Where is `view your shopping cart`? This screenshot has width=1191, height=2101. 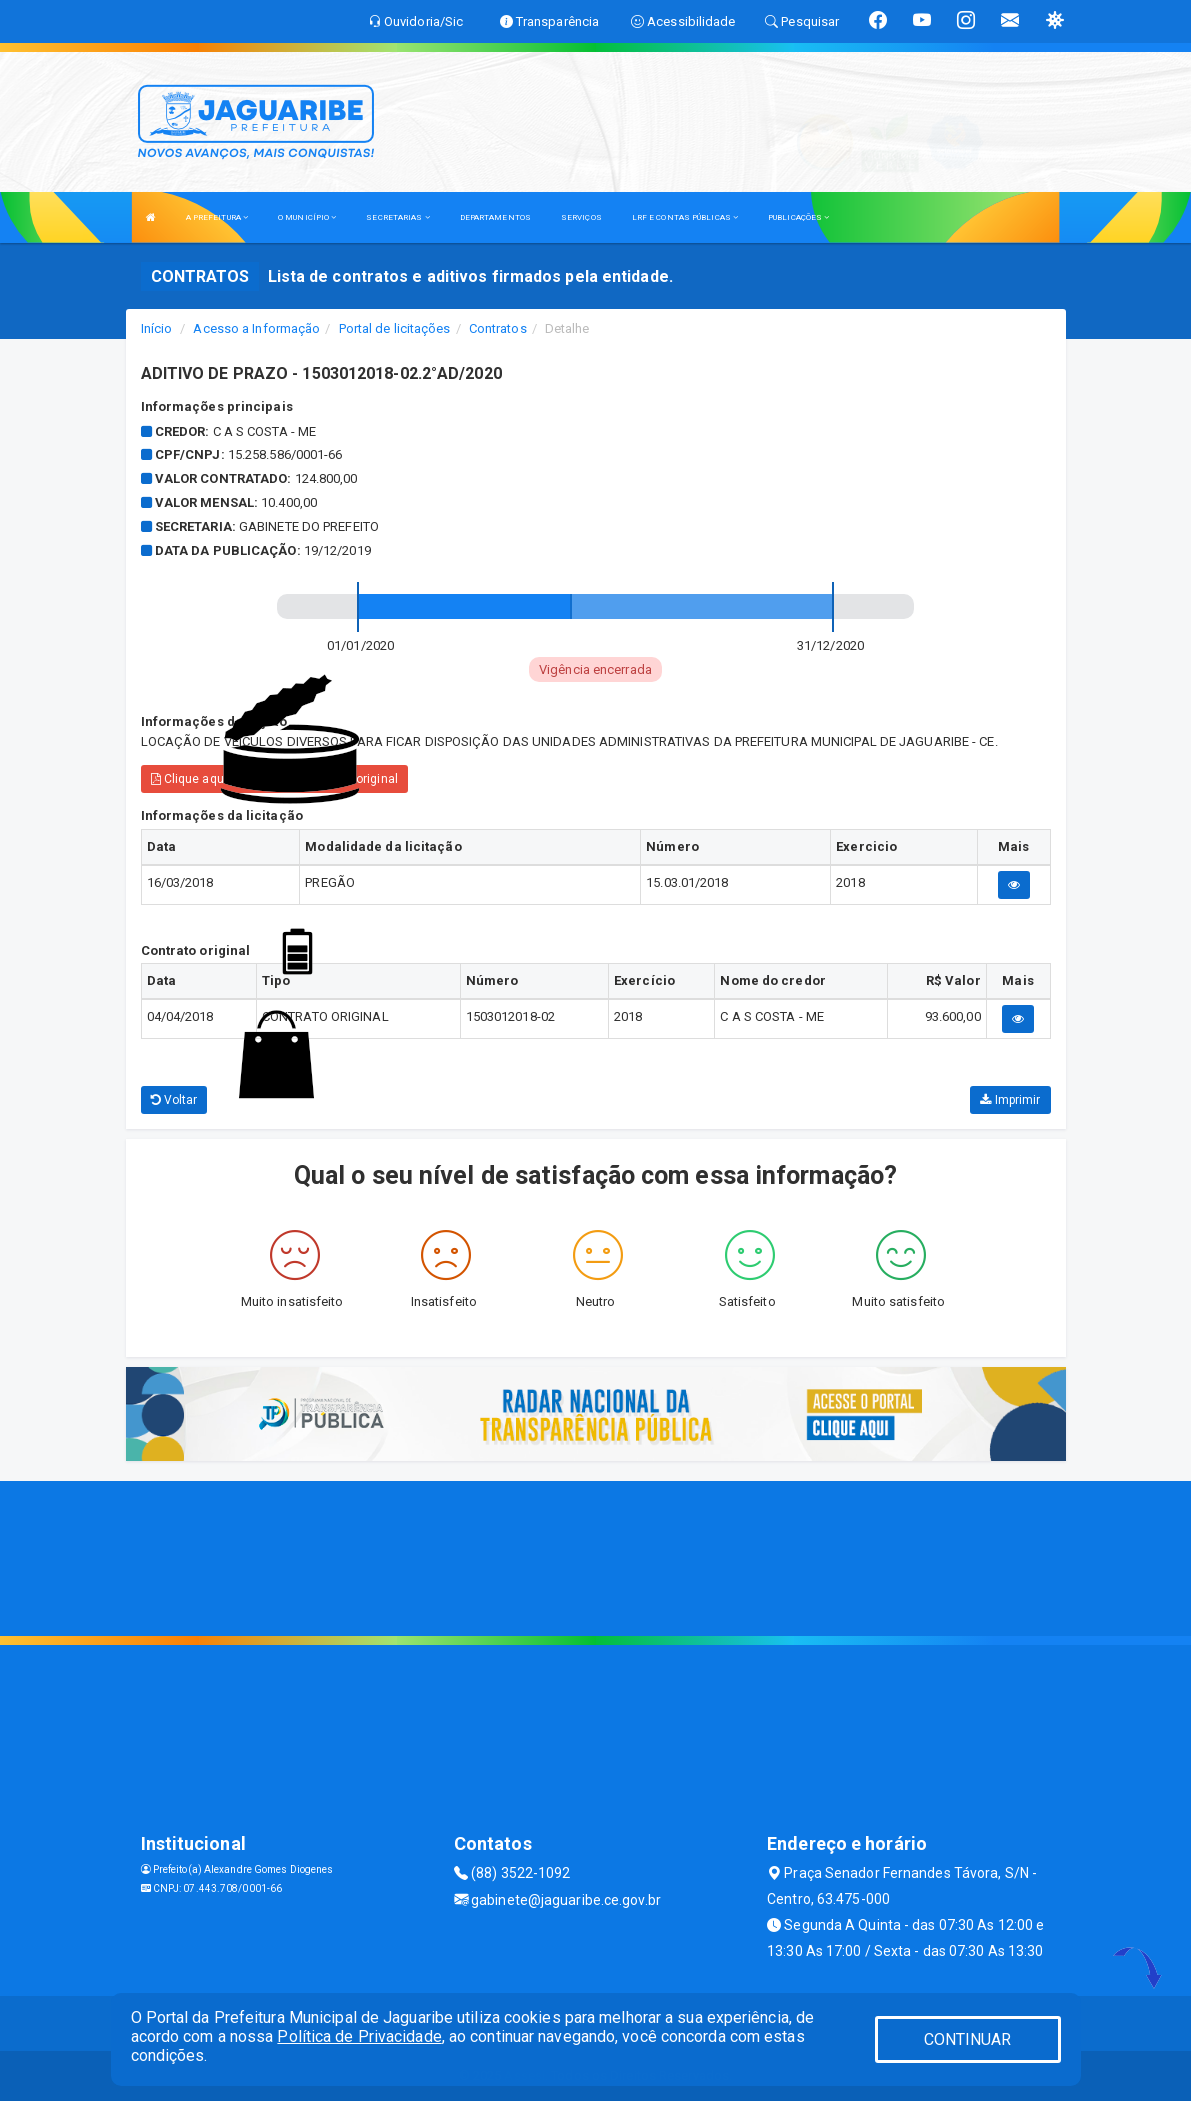
view your shopping cart is located at coordinates (276, 1054).